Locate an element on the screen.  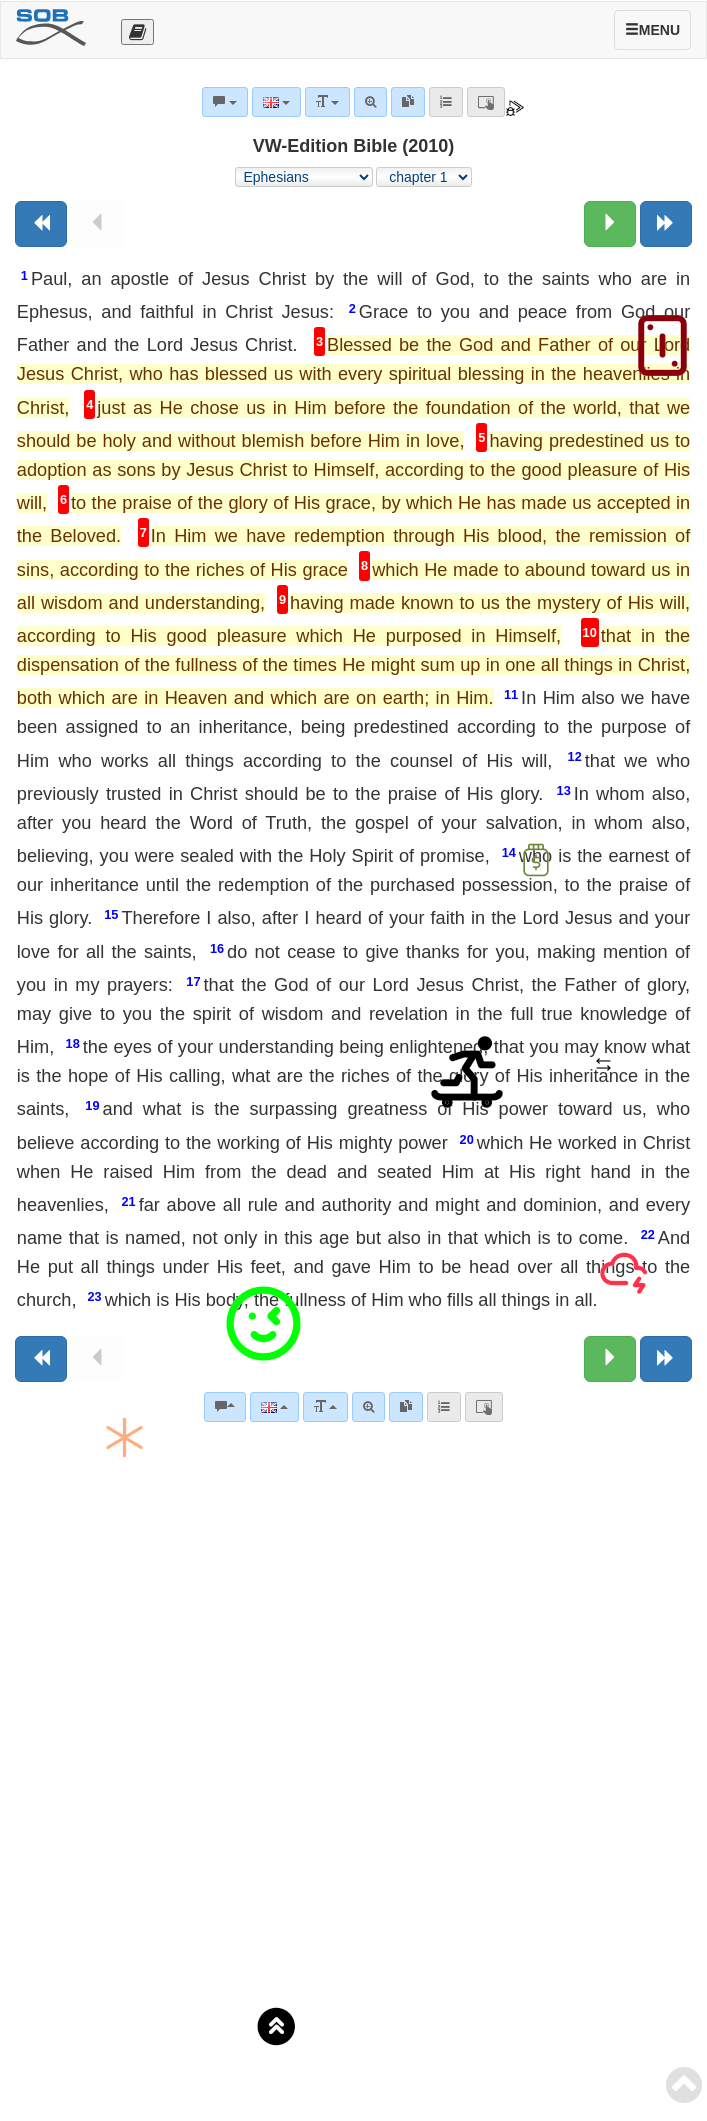
browse skateboarding or action sports content is located at coordinates (467, 1072).